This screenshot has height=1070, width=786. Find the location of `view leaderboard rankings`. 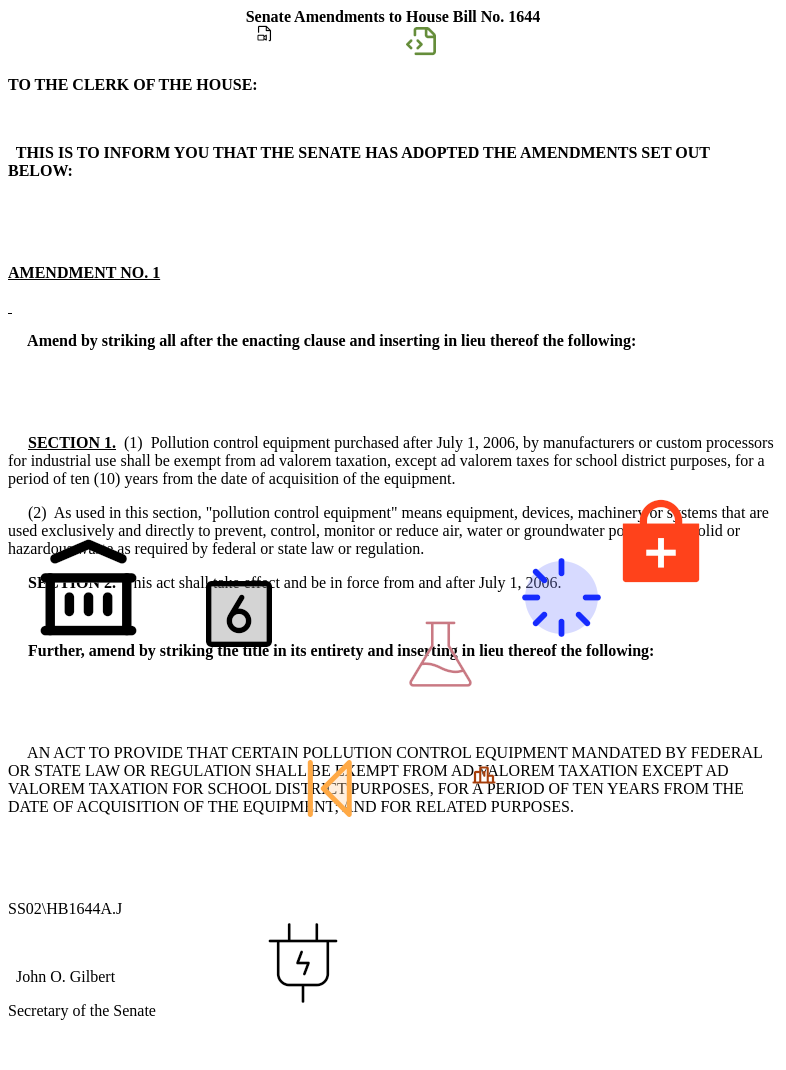

view leaderboard rankings is located at coordinates (484, 775).